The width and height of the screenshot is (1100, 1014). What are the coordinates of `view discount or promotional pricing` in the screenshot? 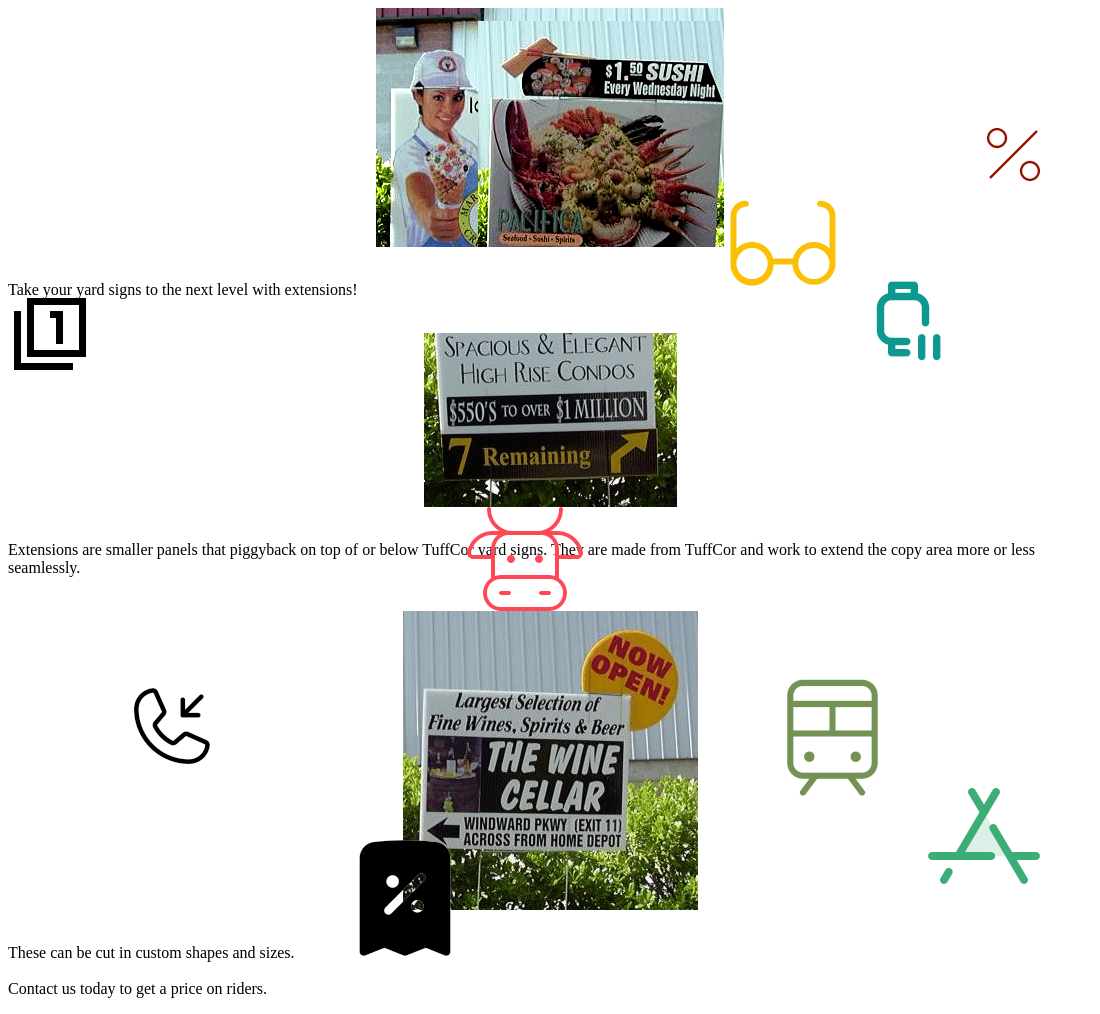 It's located at (1013, 154).